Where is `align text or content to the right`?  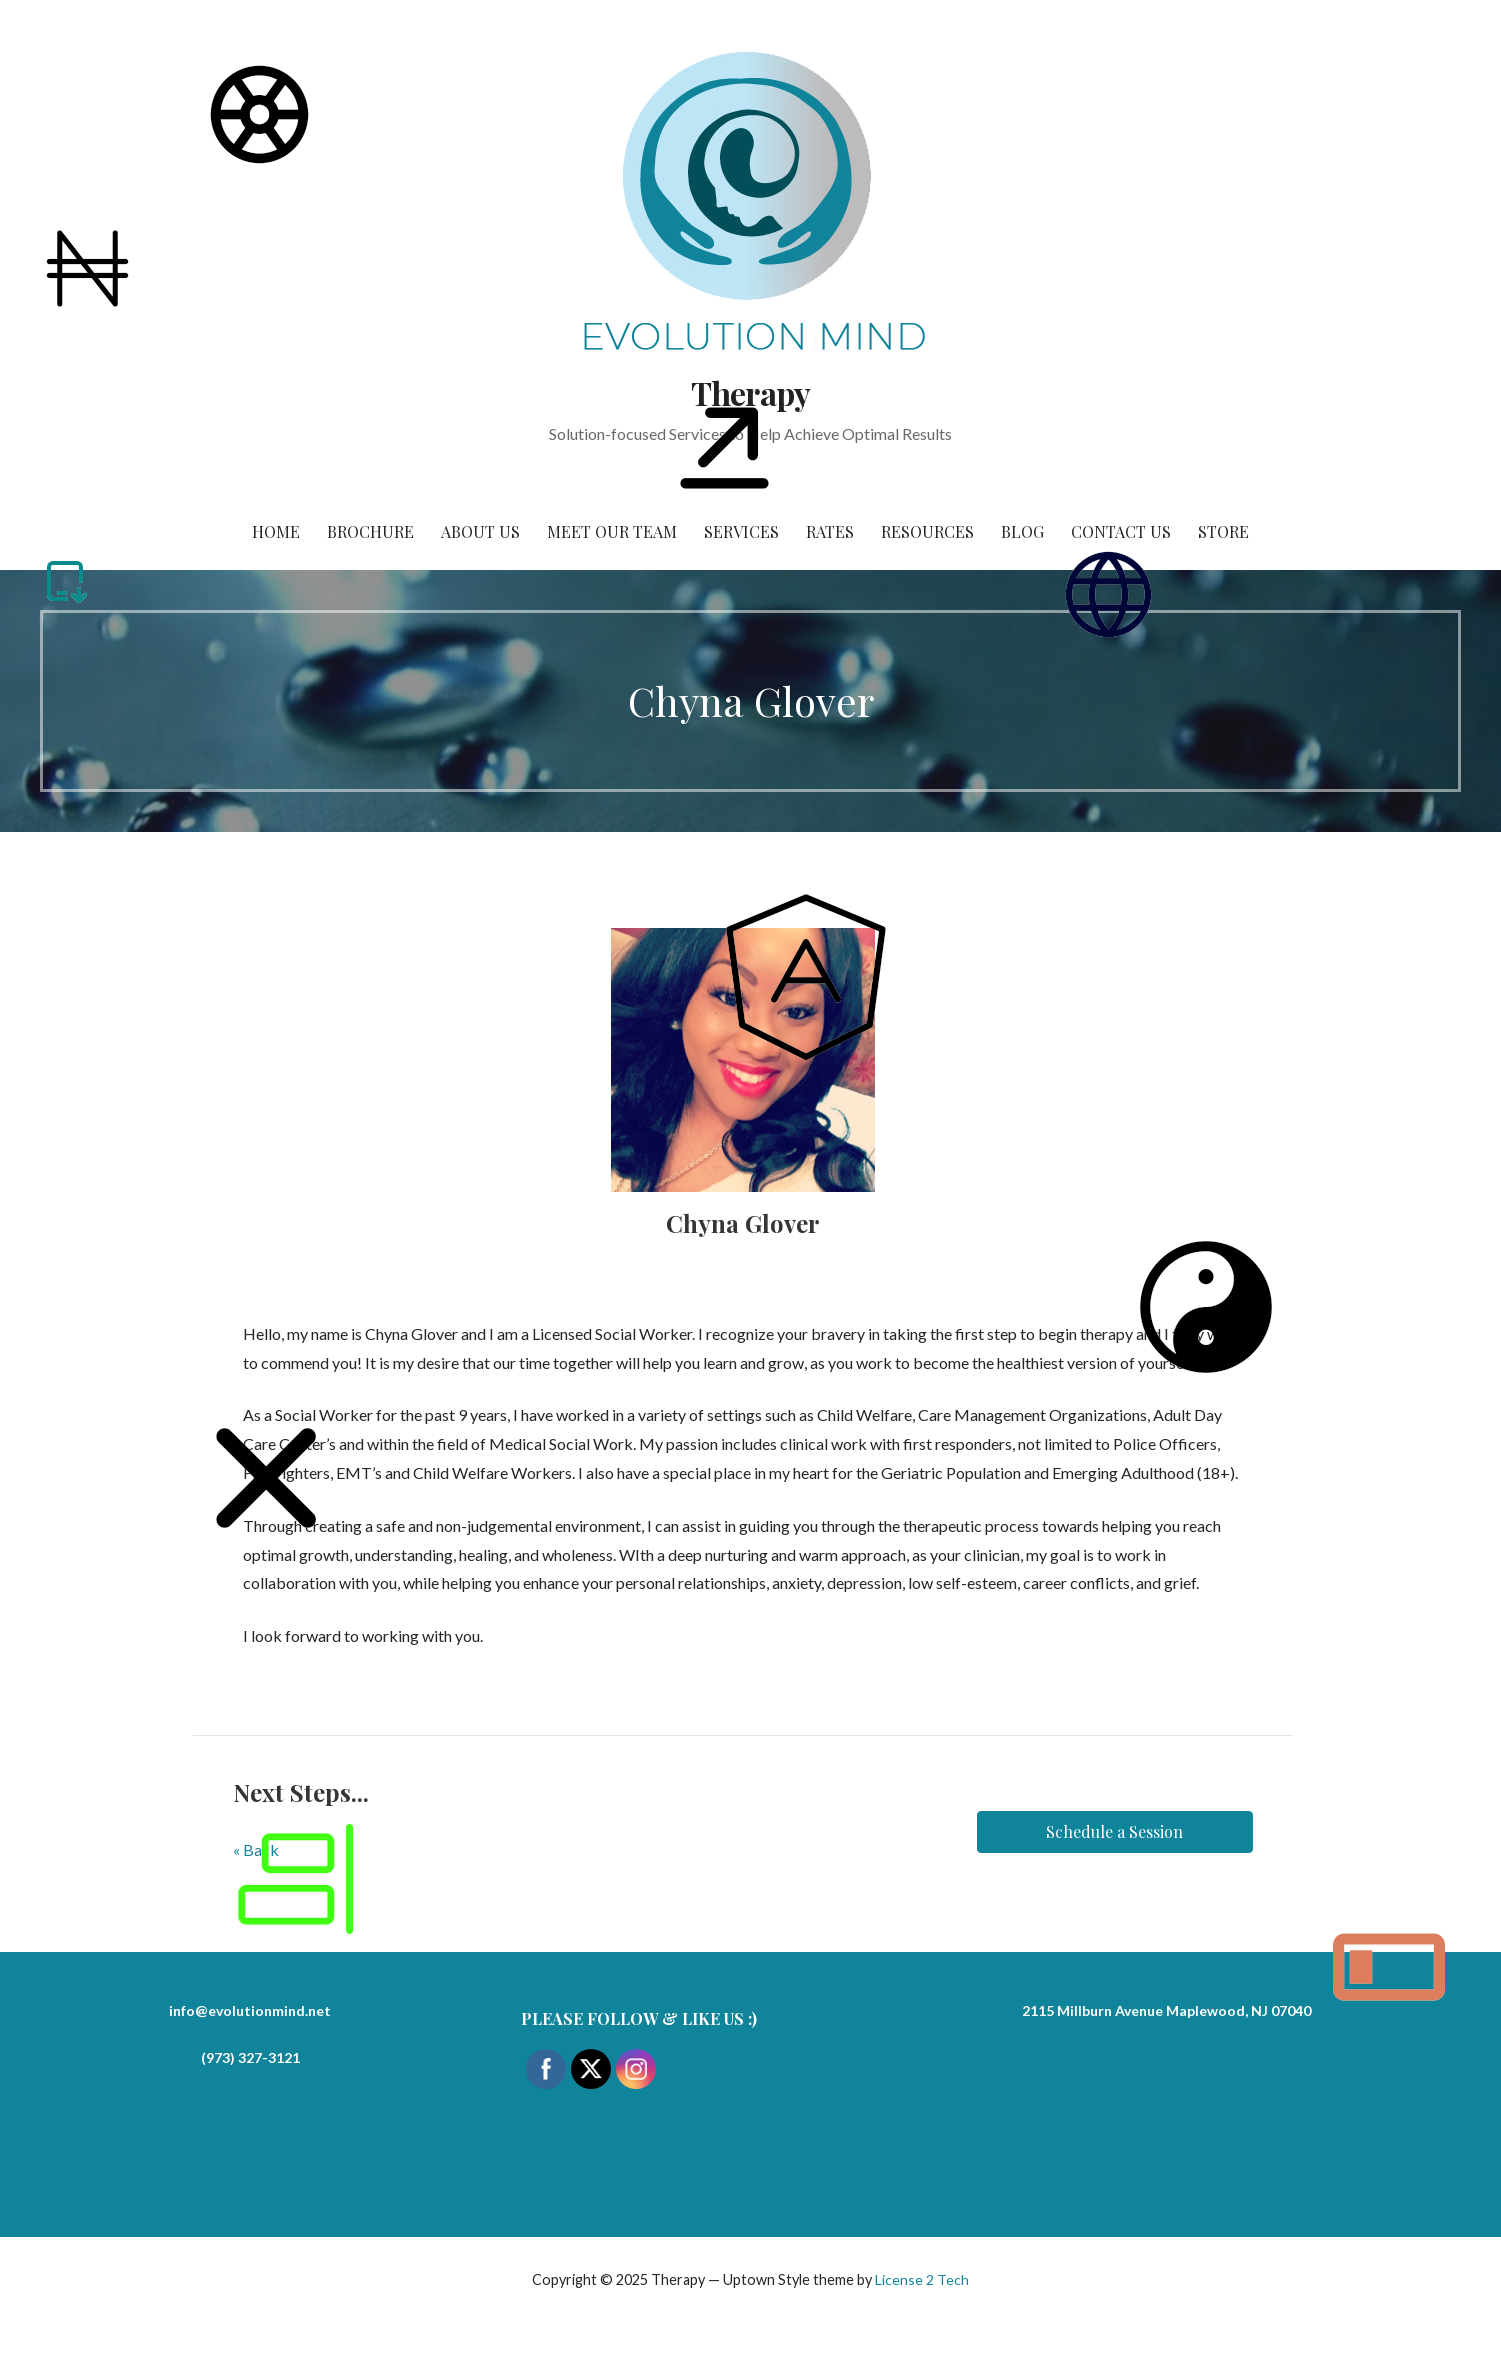 align text or content to the right is located at coordinates (298, 1879).